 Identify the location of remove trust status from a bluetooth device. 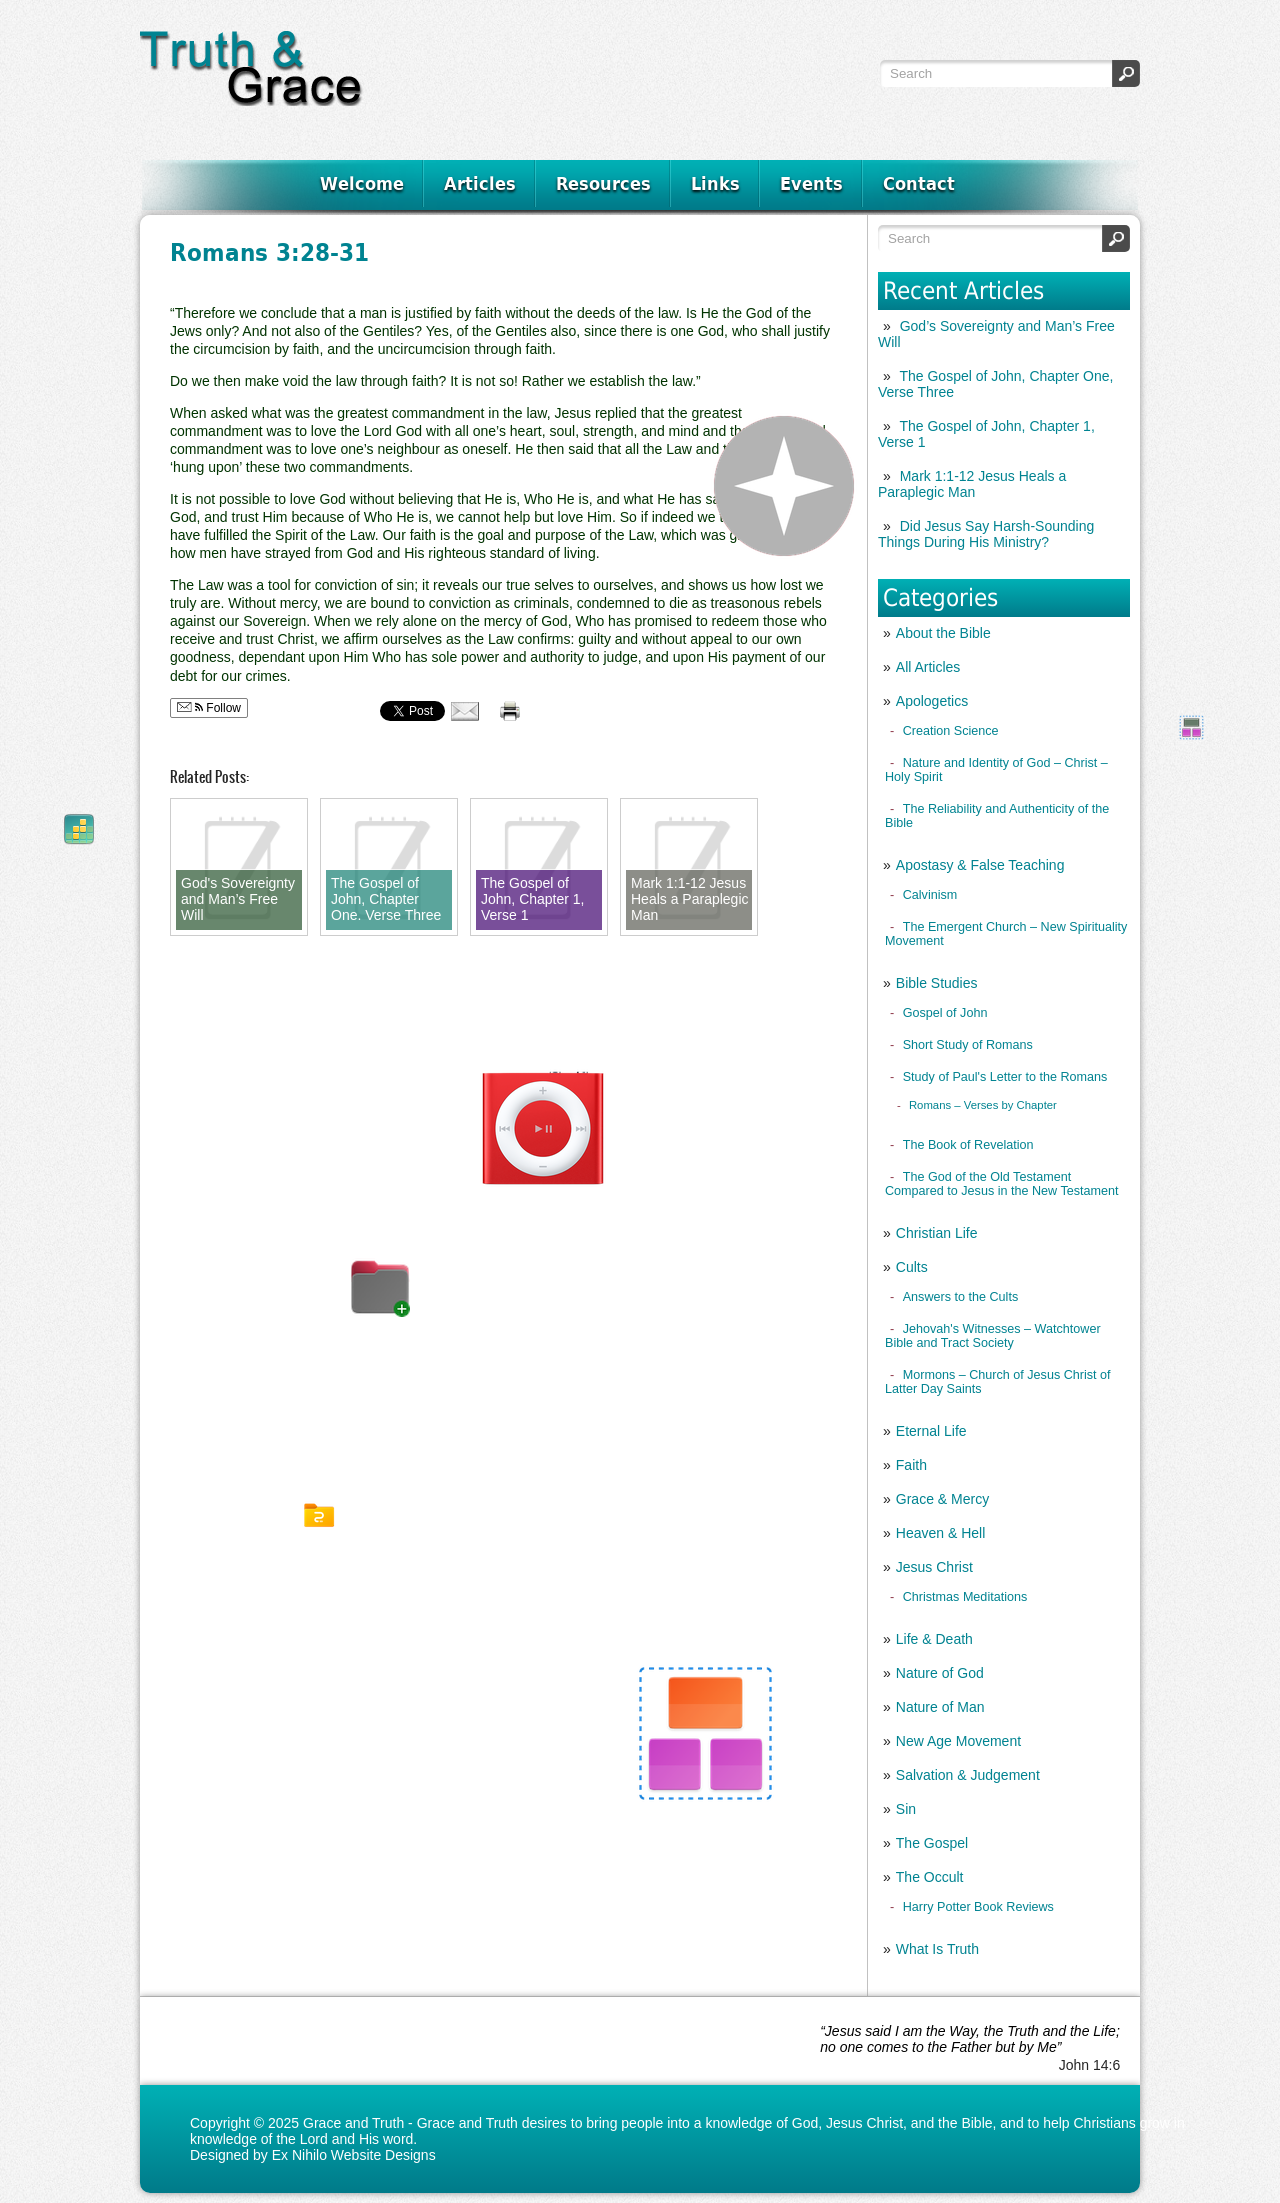
(784, 486).